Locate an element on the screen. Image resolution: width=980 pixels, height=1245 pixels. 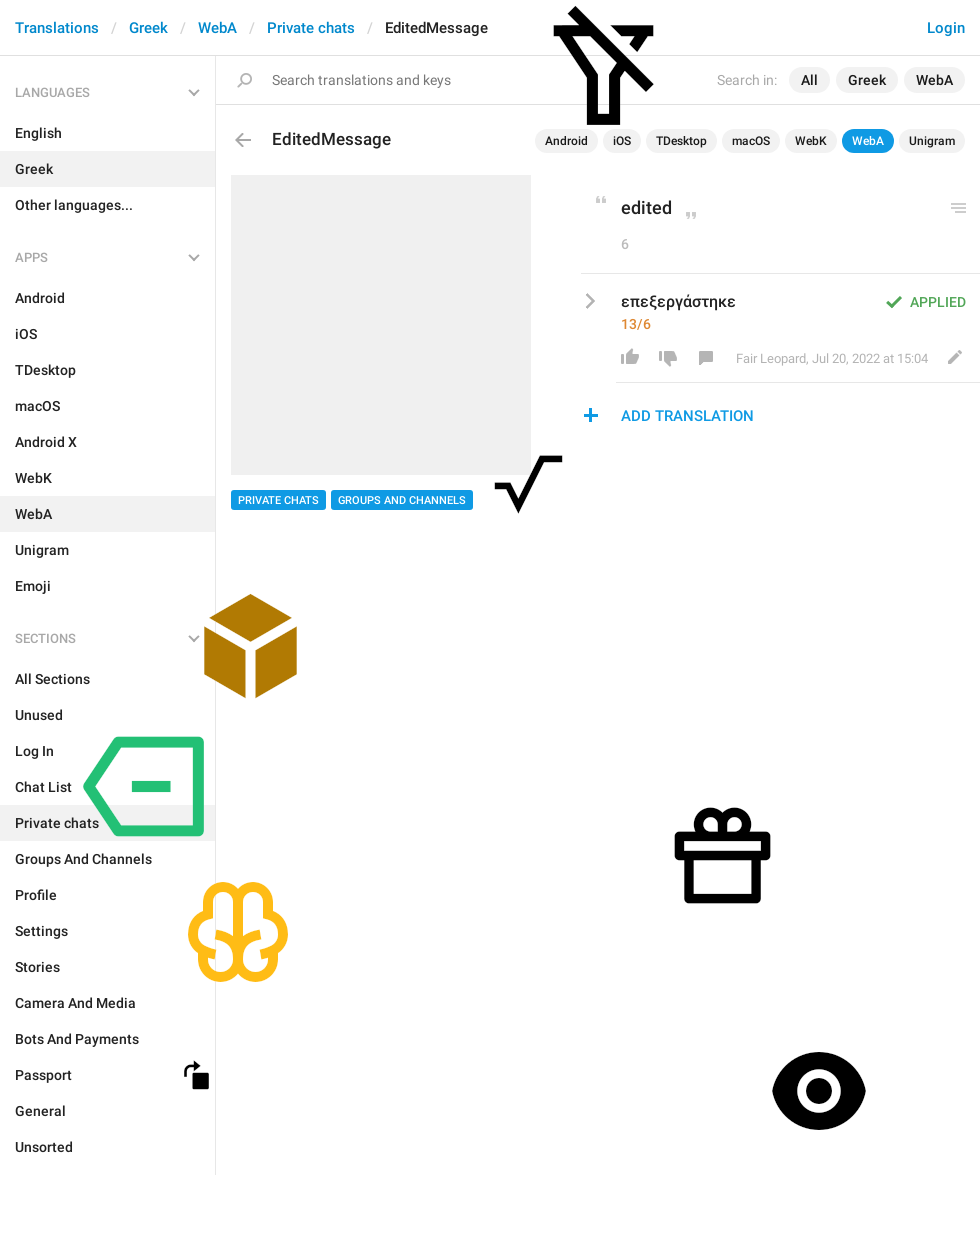
access cognitive or AI-powered features is located at coordinates (238, 932).